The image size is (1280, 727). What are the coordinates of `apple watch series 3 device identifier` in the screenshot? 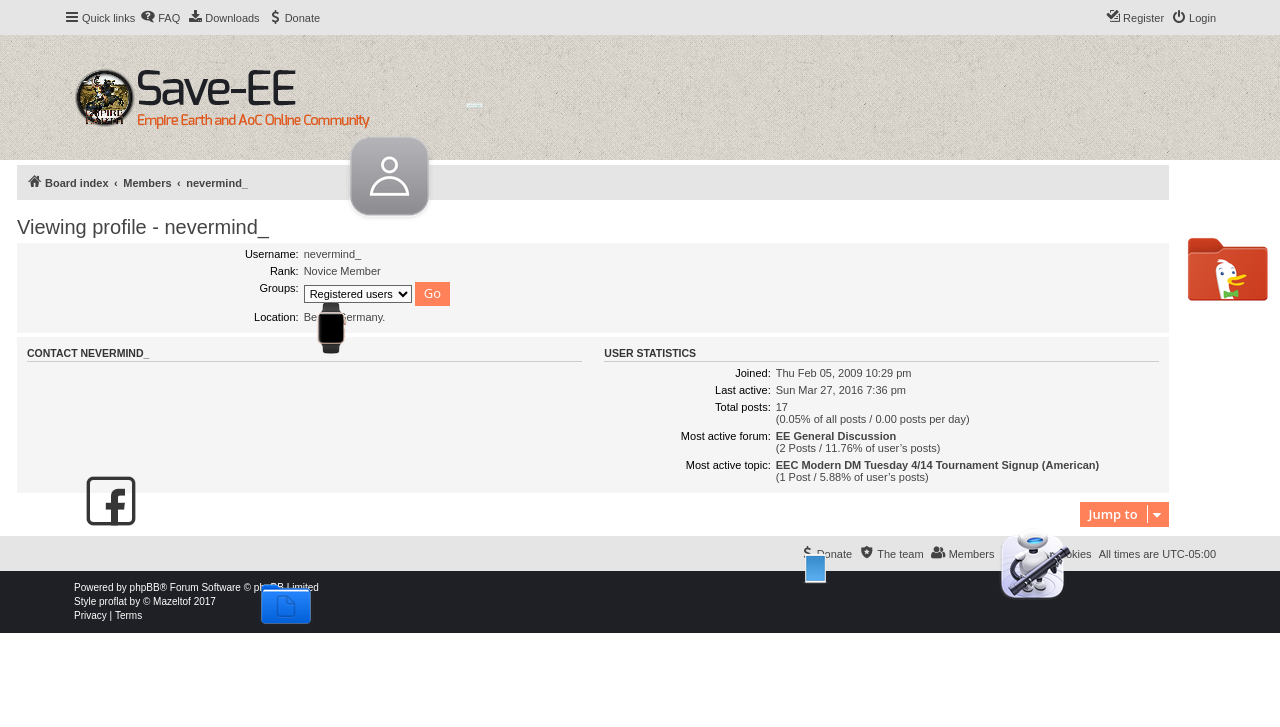 It's located at (331, 328).